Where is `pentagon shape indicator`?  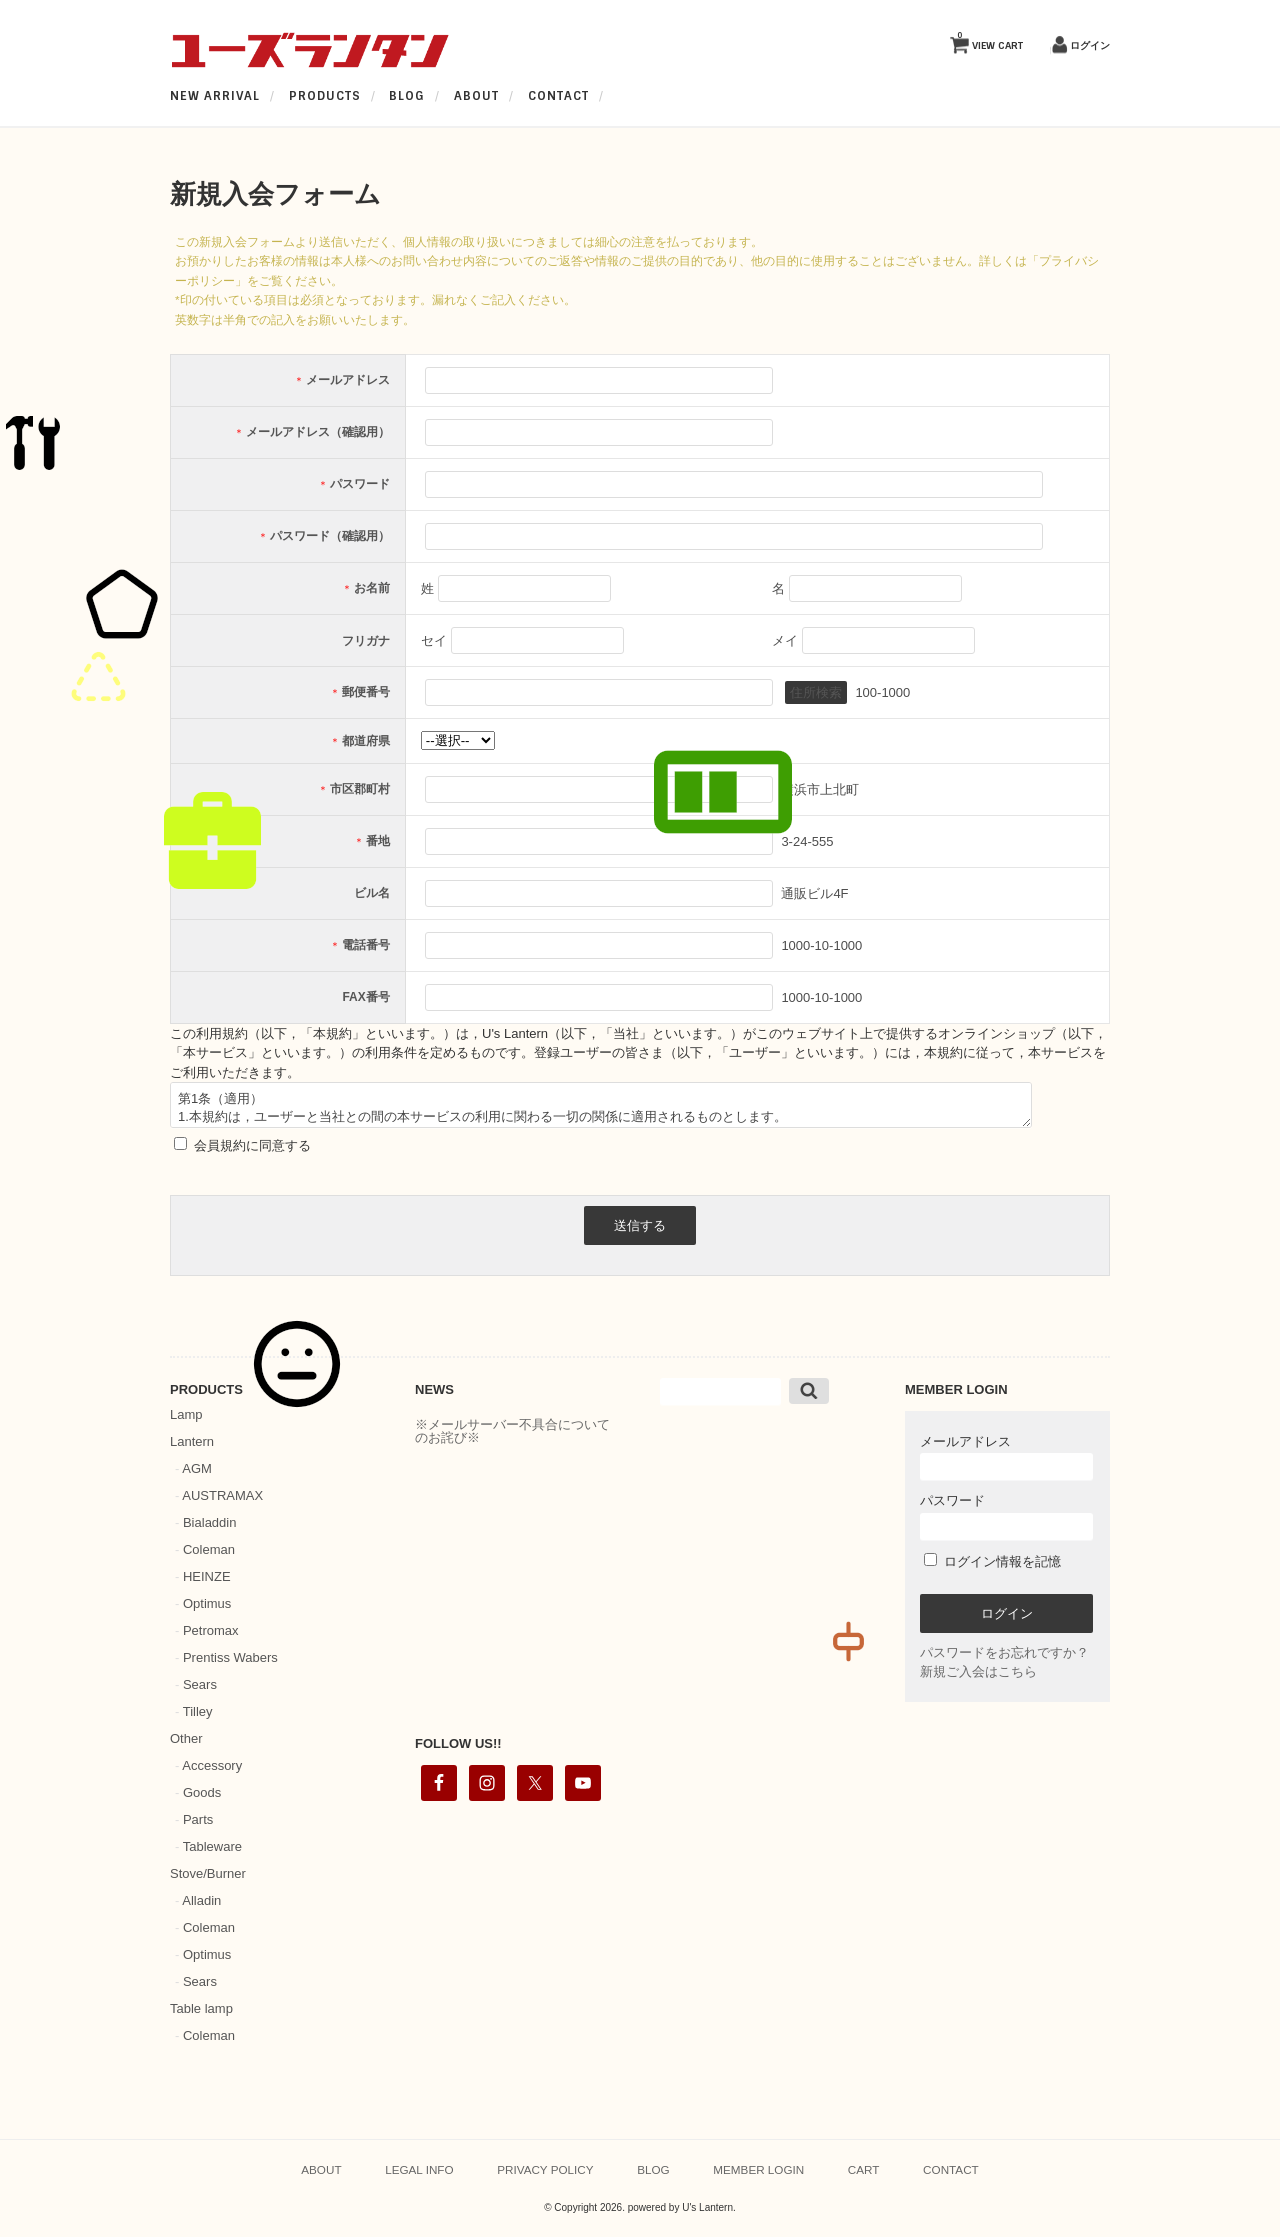
pentagon shape indicator is located at coordinates (122, 606).